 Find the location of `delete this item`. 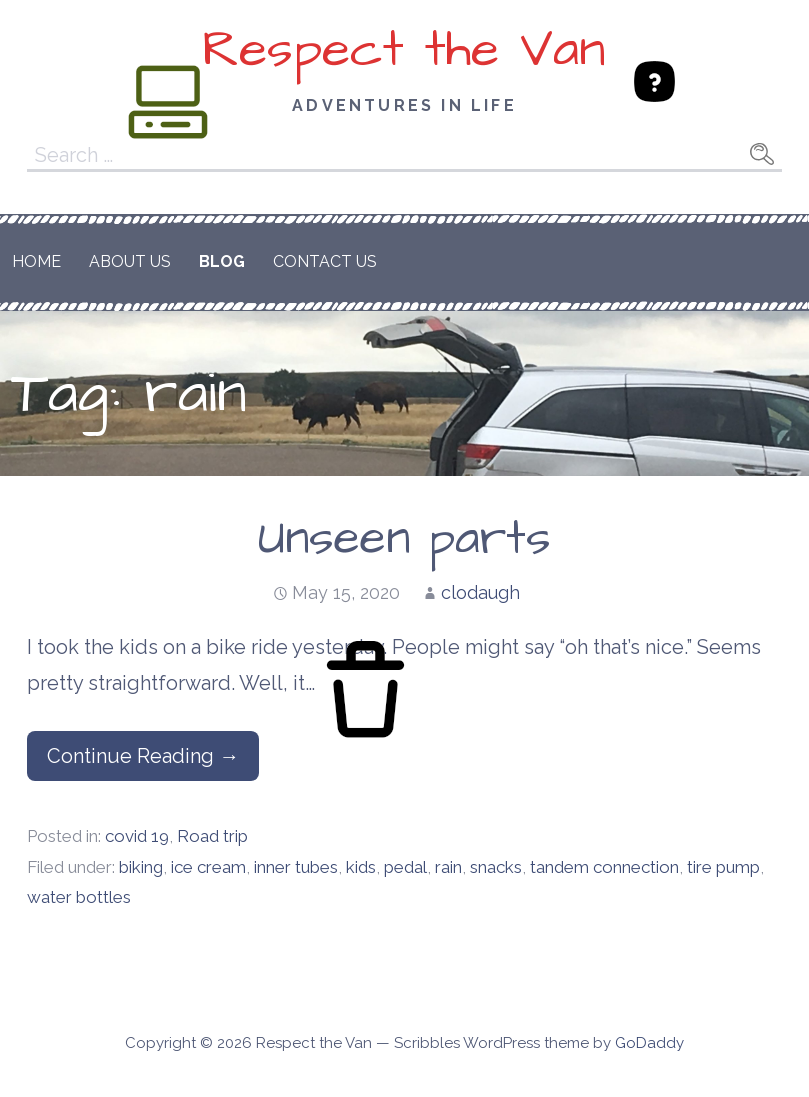

delete this item is located at coordinates (365, 692).